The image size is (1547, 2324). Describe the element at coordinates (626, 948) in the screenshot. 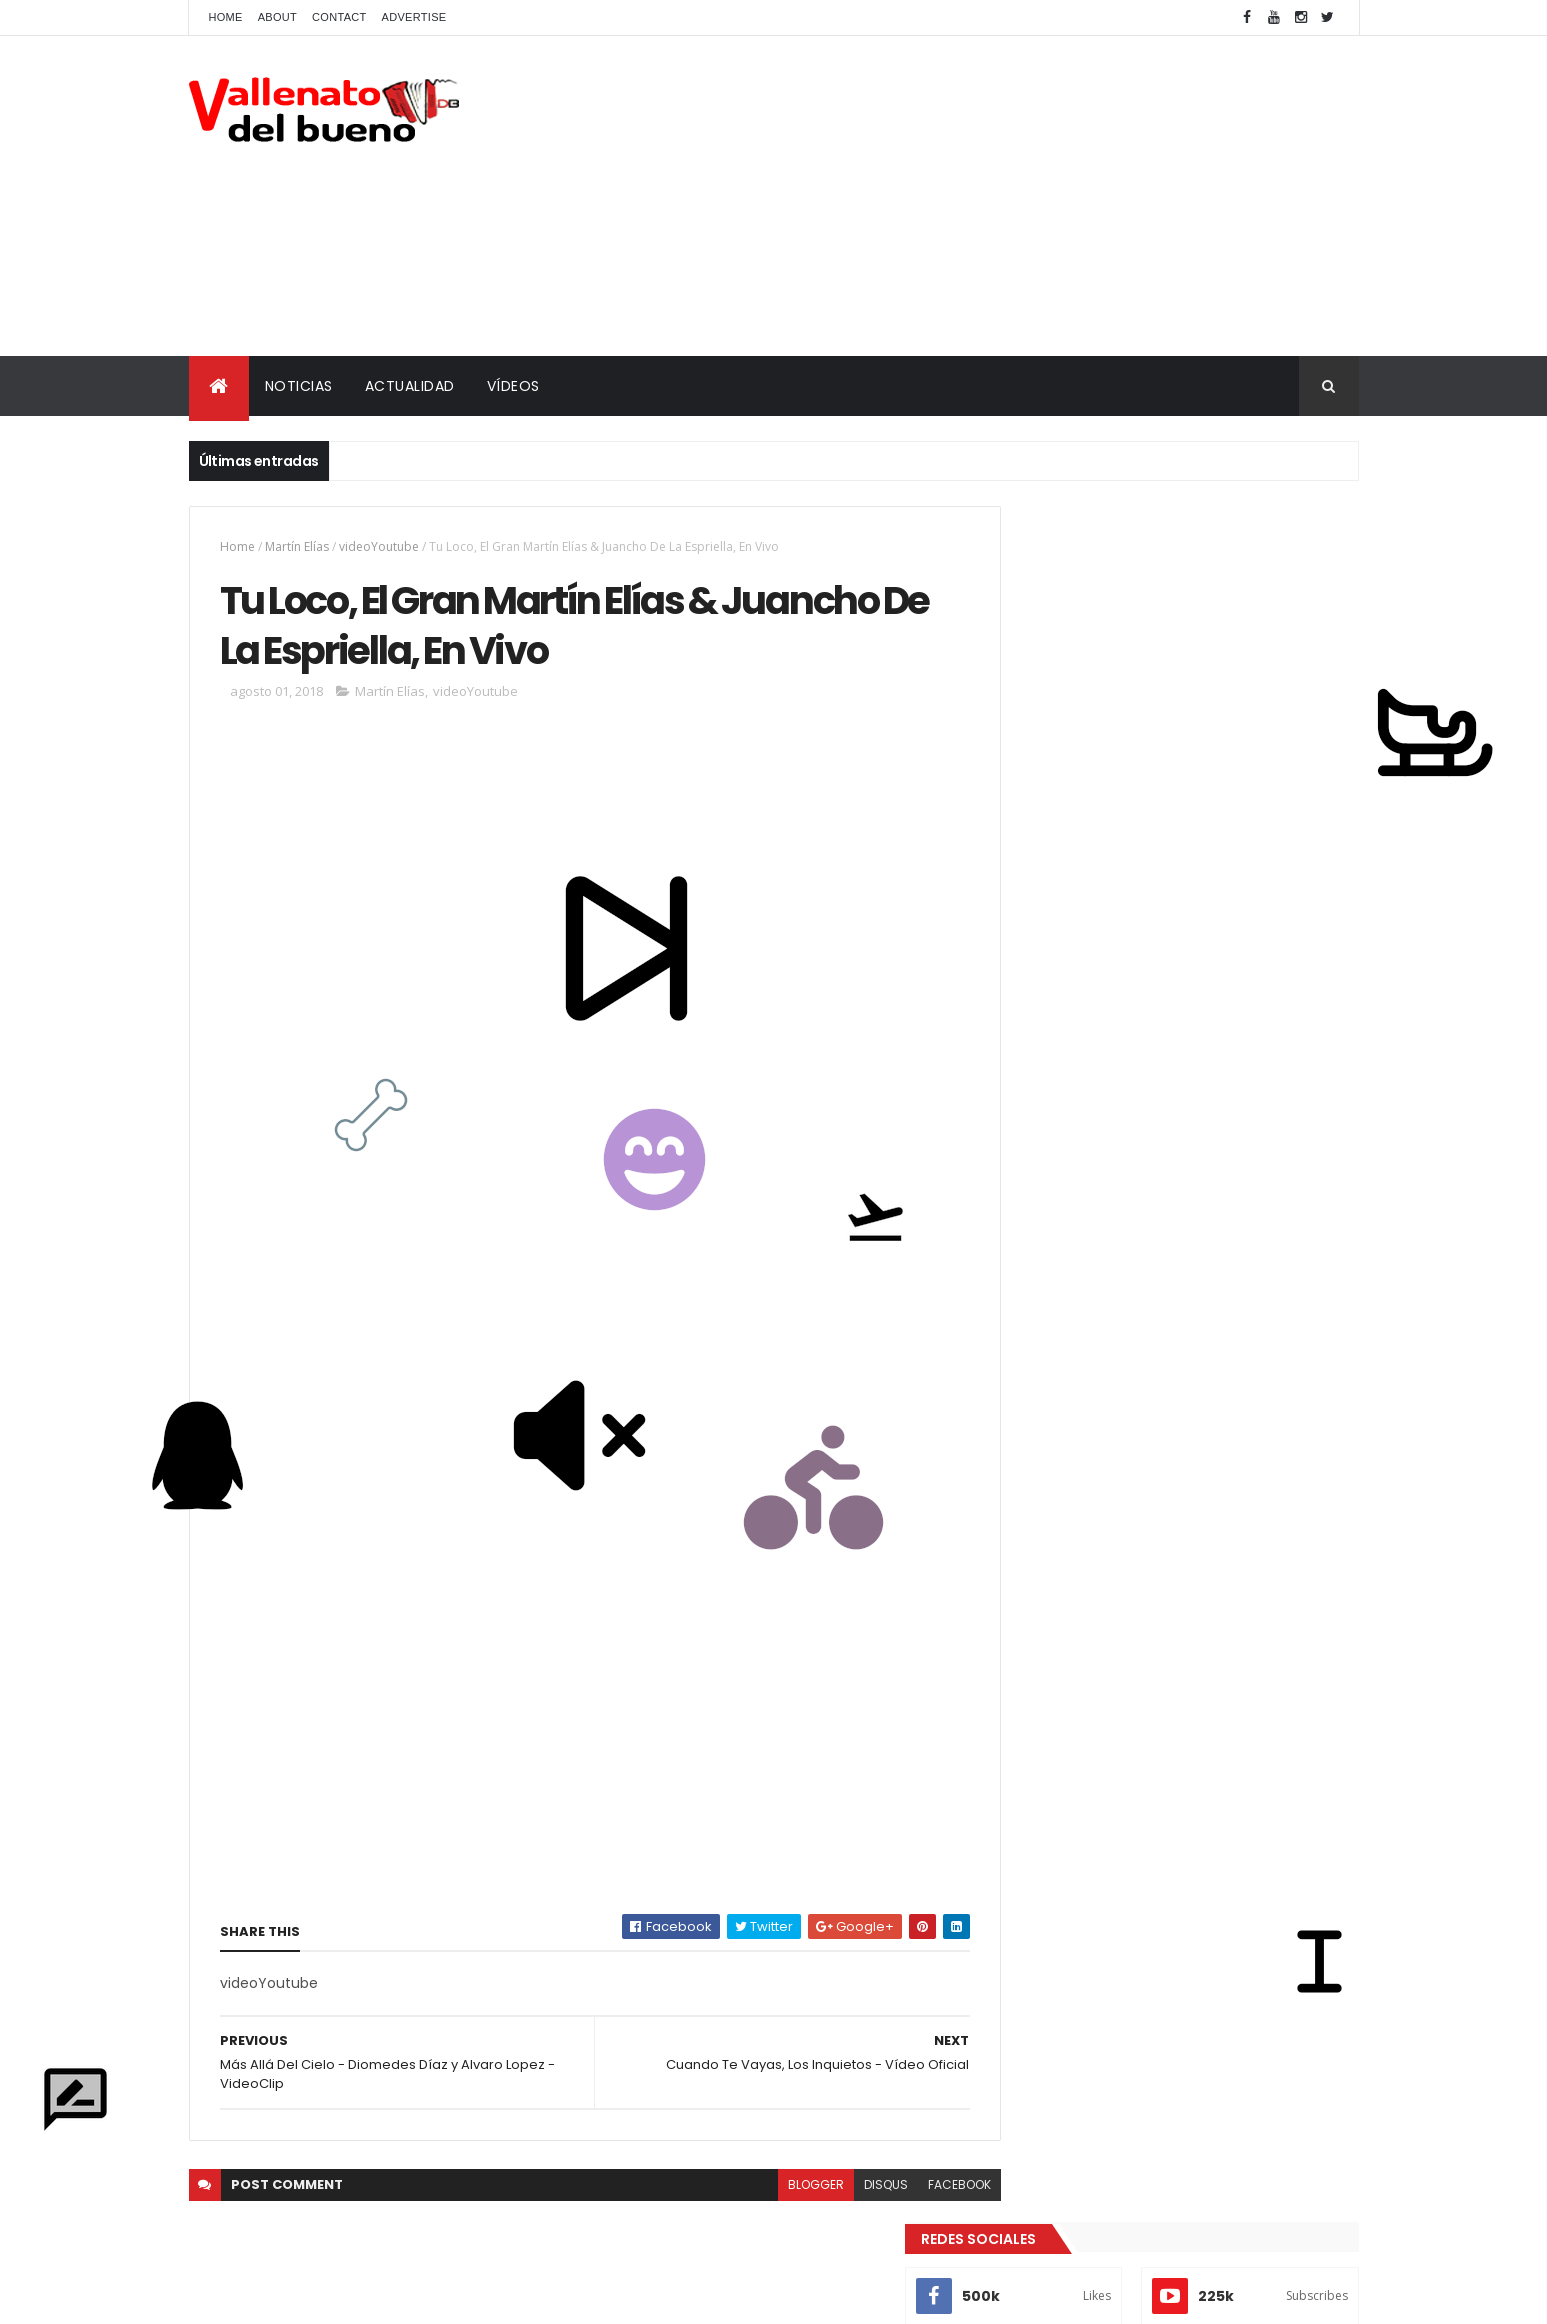

I see `skip to the next track or video` at that location.